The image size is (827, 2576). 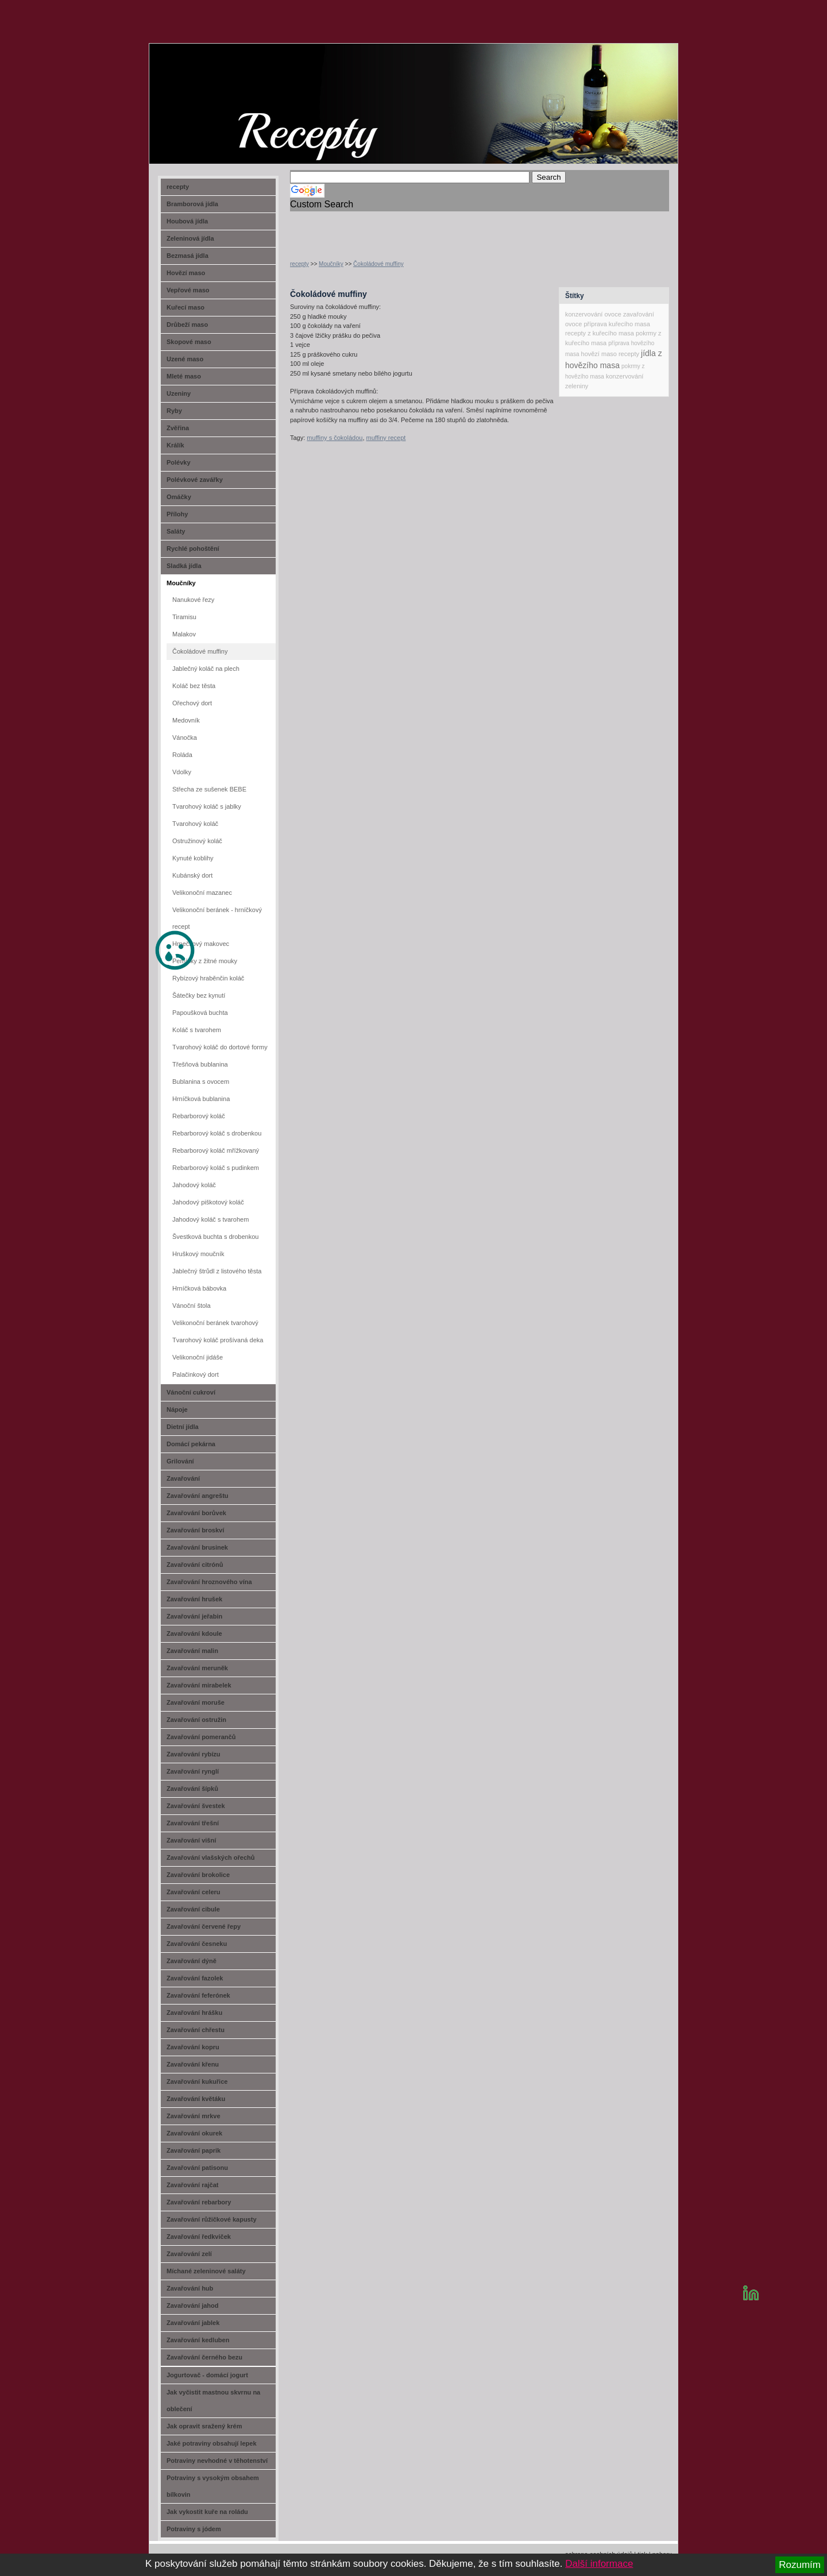 I want to click on indicates an error or something went wrong, so click(x=175, y=950).